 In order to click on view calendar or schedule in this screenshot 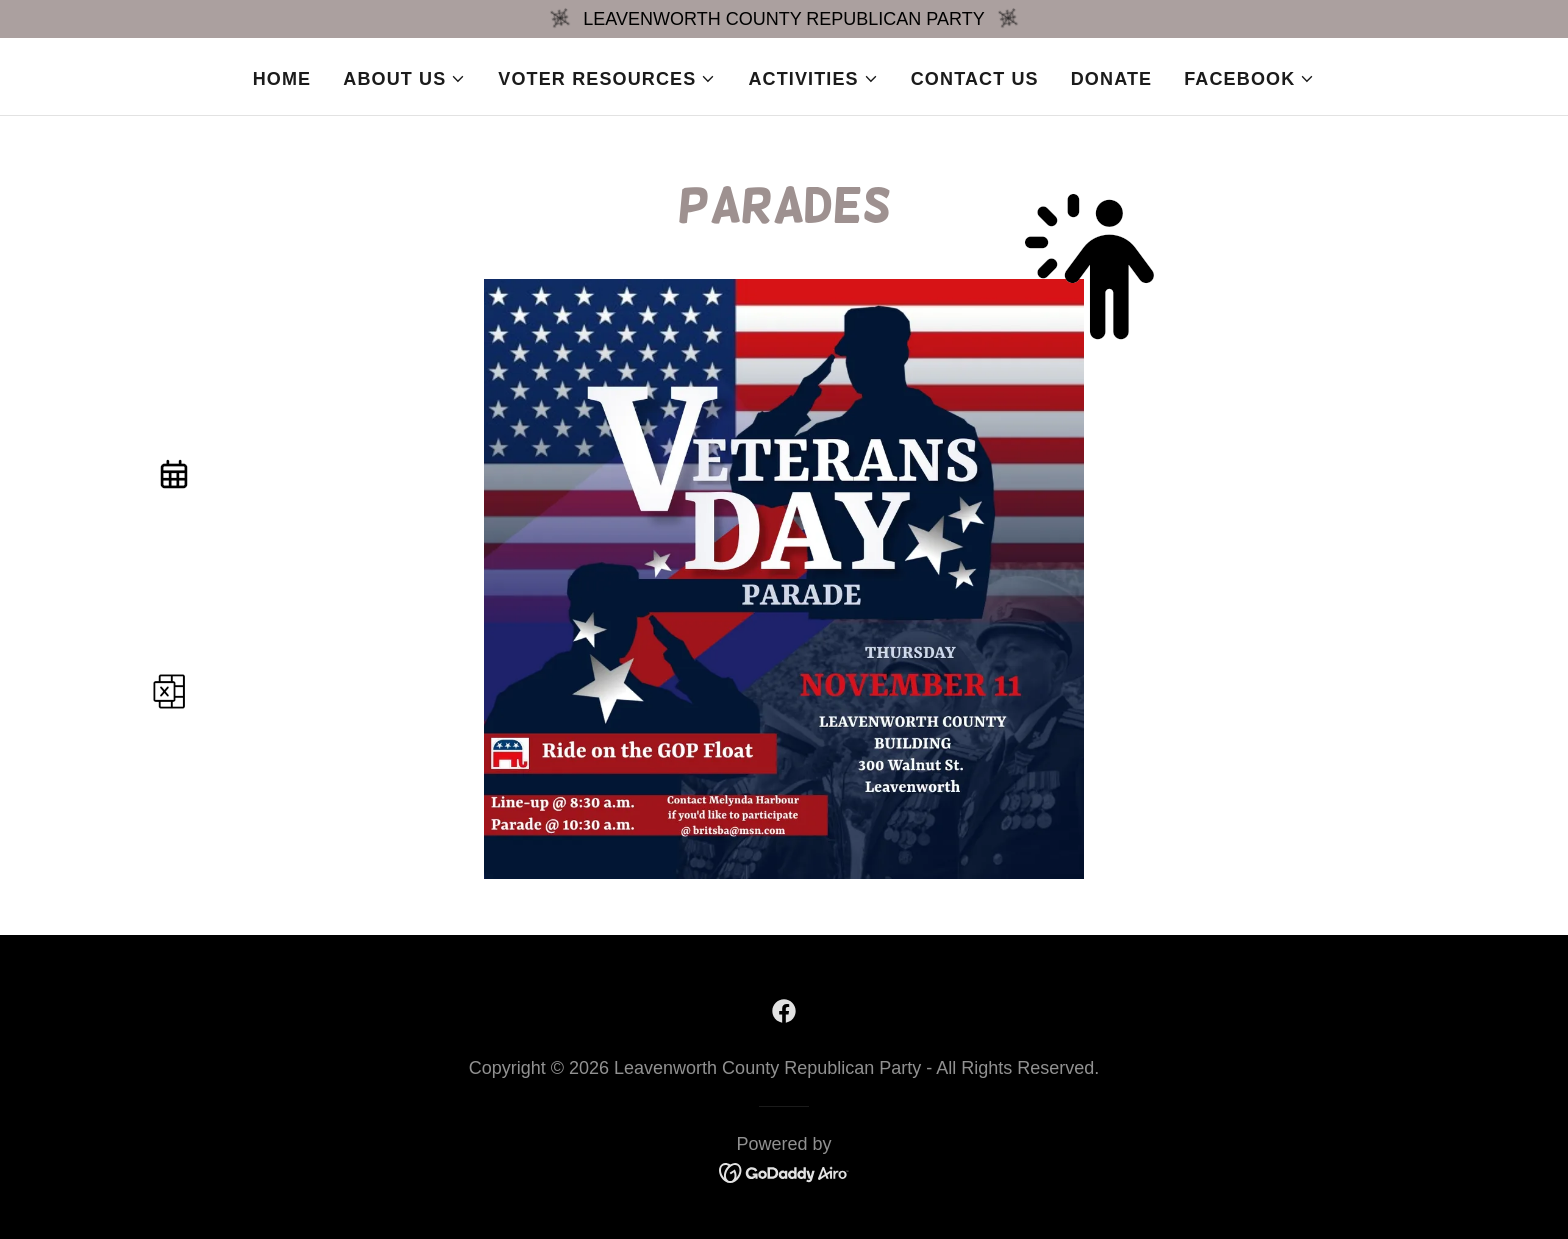, I will do `click(174, 475)`.